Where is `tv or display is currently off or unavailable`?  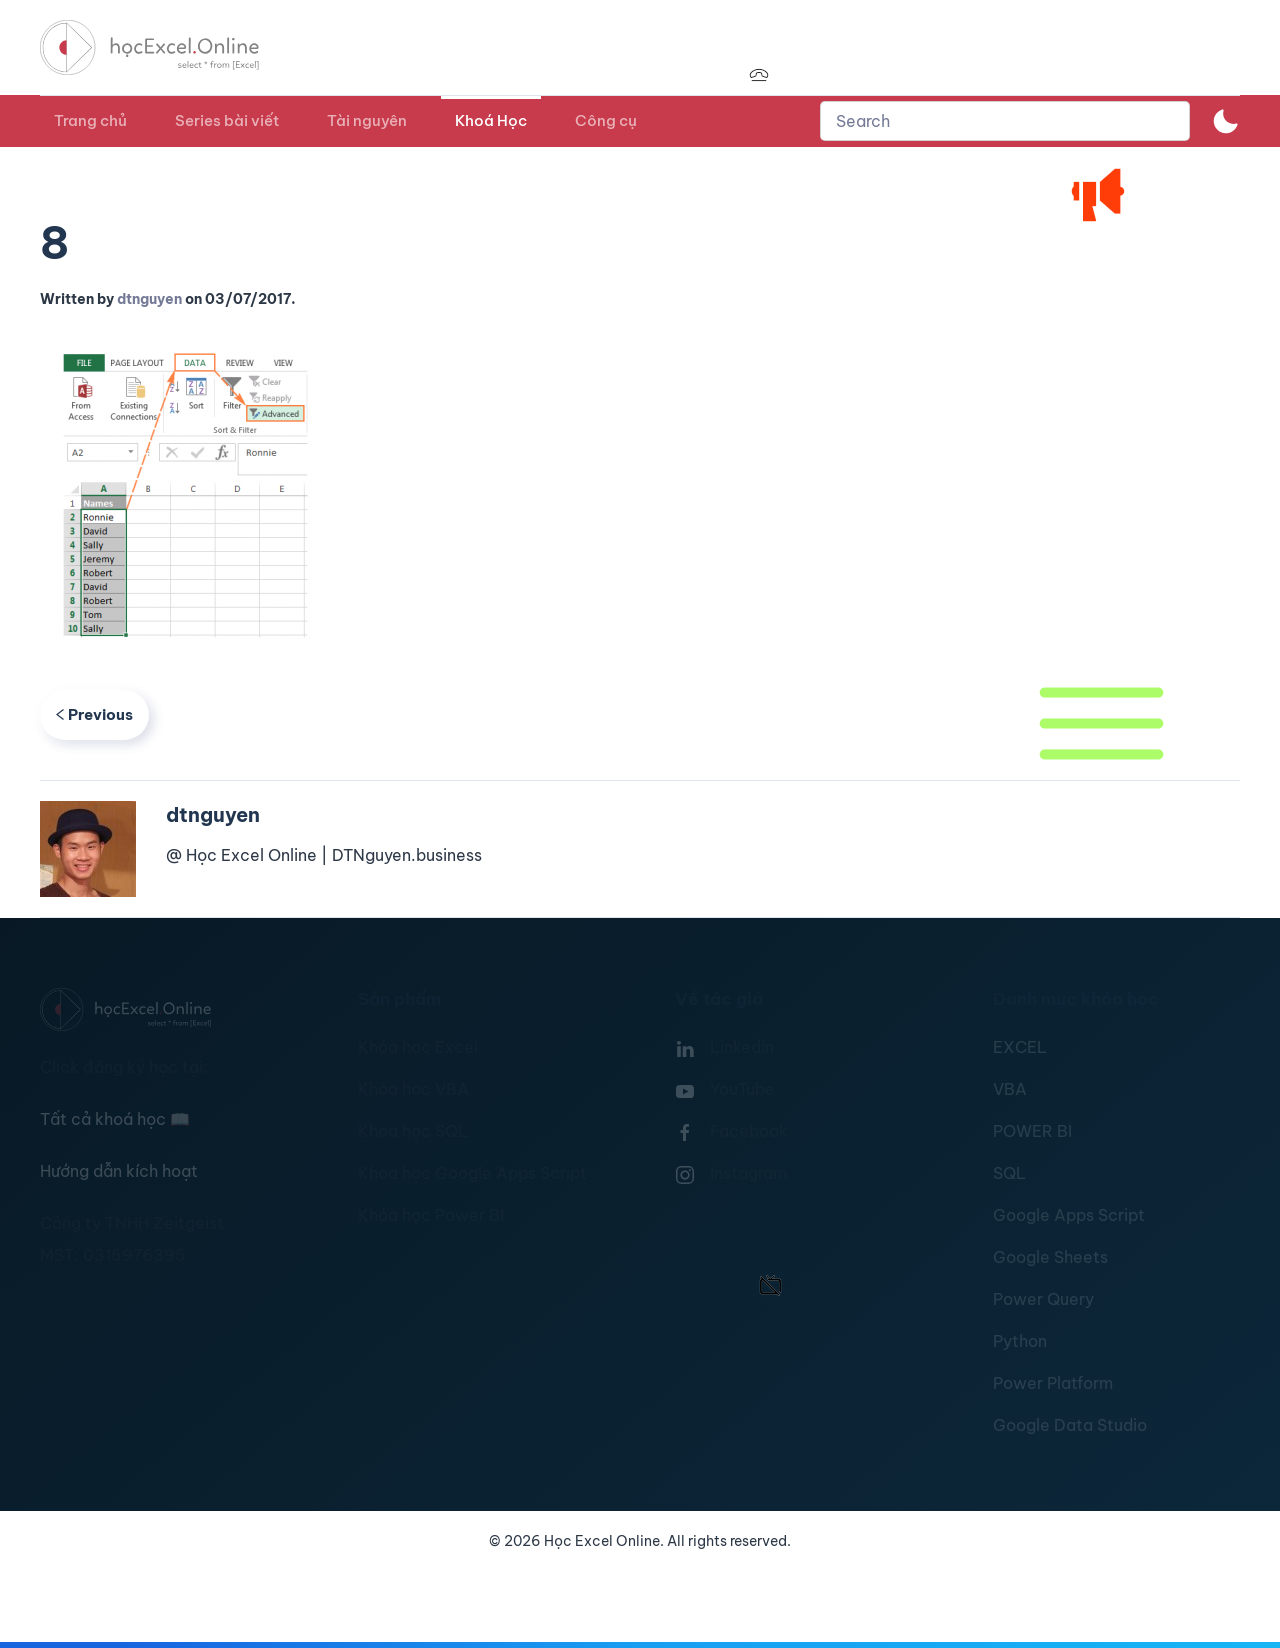
tv or display is currently off or unavailable is located at coordinates (770, 1285).